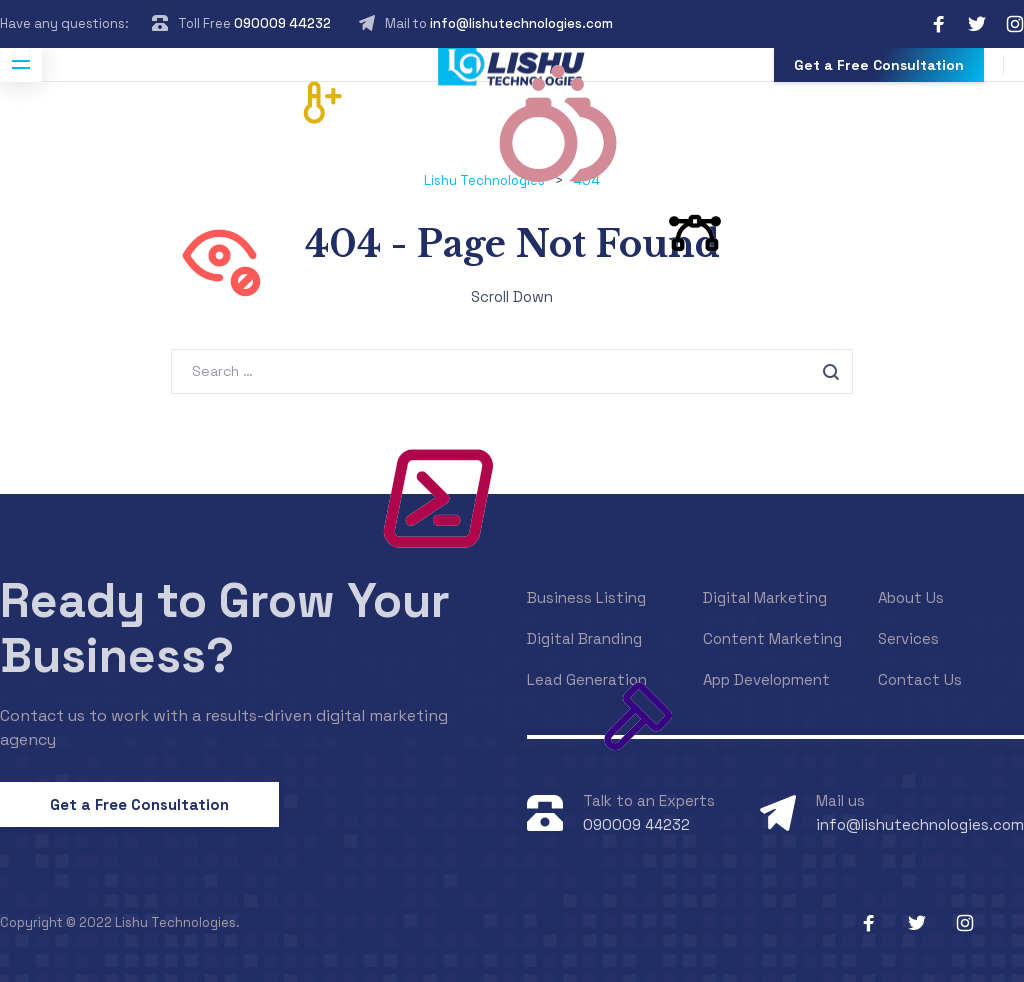 The height and width of the screenshot is (982, 1024). What do you see at coordinates (438, 498) in the screenshot?
I see `open powershell terminal` at bounding box center [438, 498].